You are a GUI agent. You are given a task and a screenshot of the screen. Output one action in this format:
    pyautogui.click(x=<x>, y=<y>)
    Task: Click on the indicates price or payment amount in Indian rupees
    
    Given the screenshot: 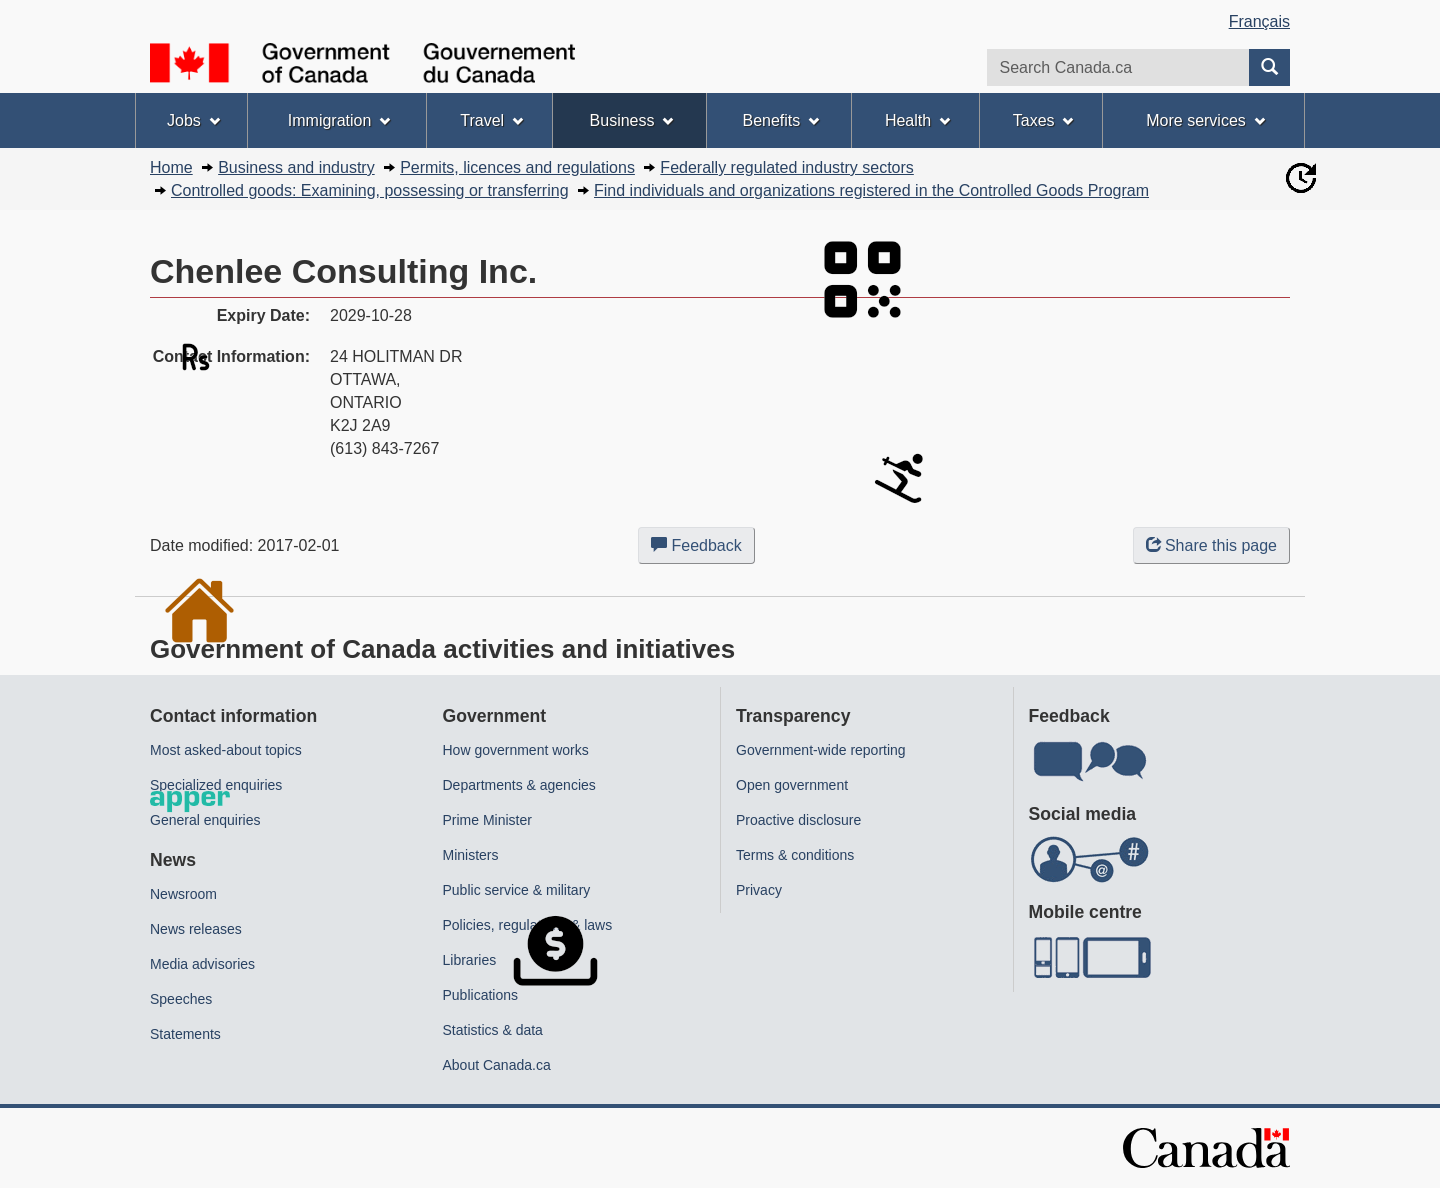 What is the action you would take?
    pyautogui.click(x=196, y=357)
    